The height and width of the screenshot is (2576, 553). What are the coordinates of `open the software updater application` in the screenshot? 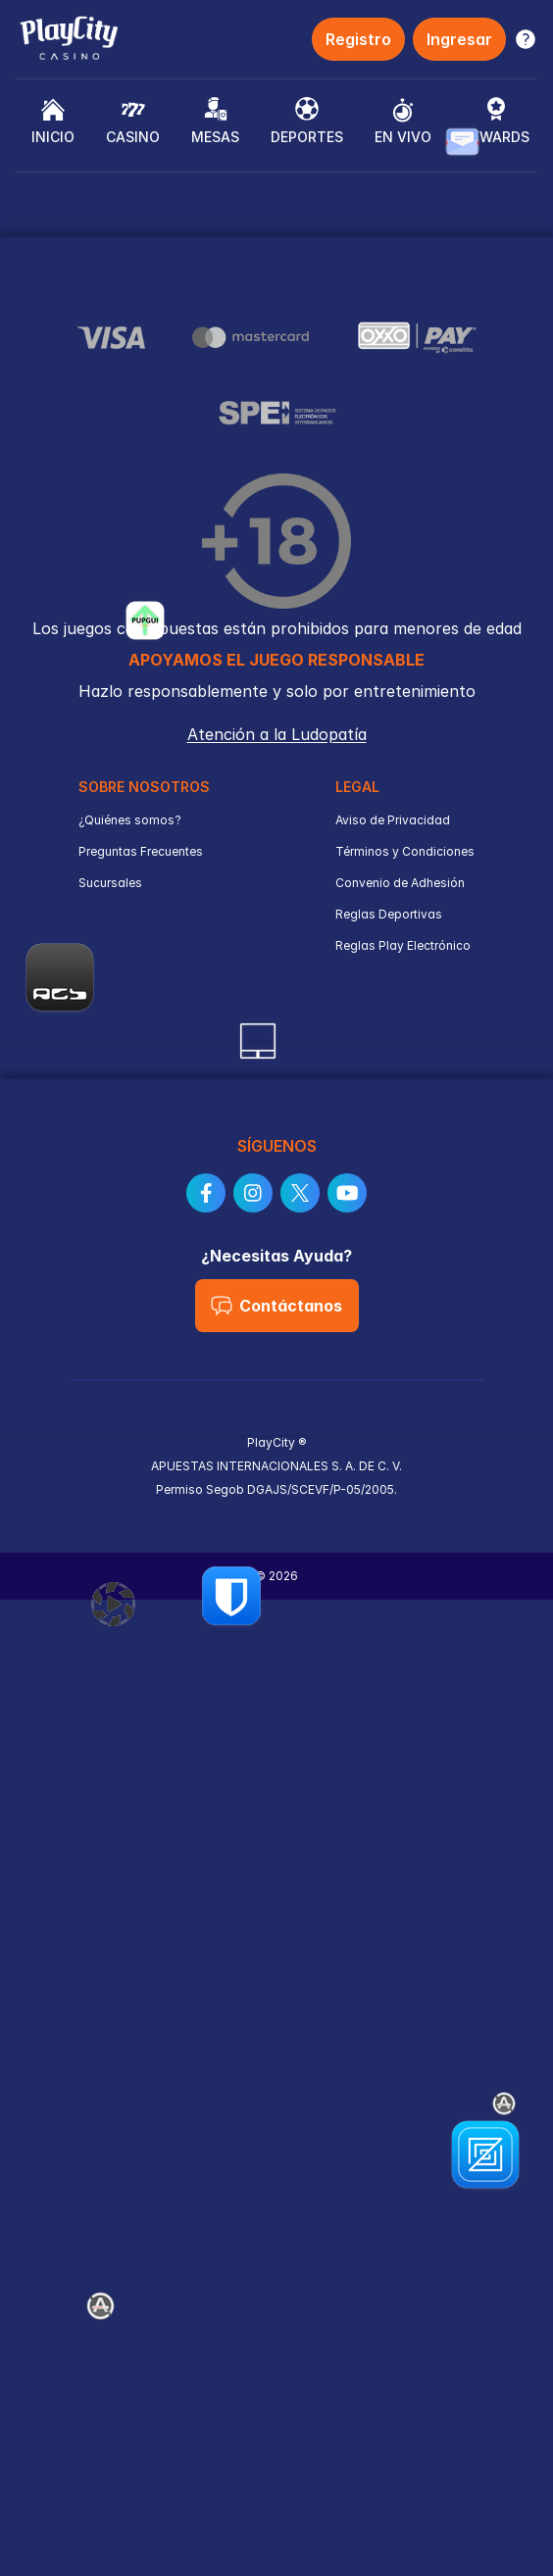 It's located at (100, 2305).